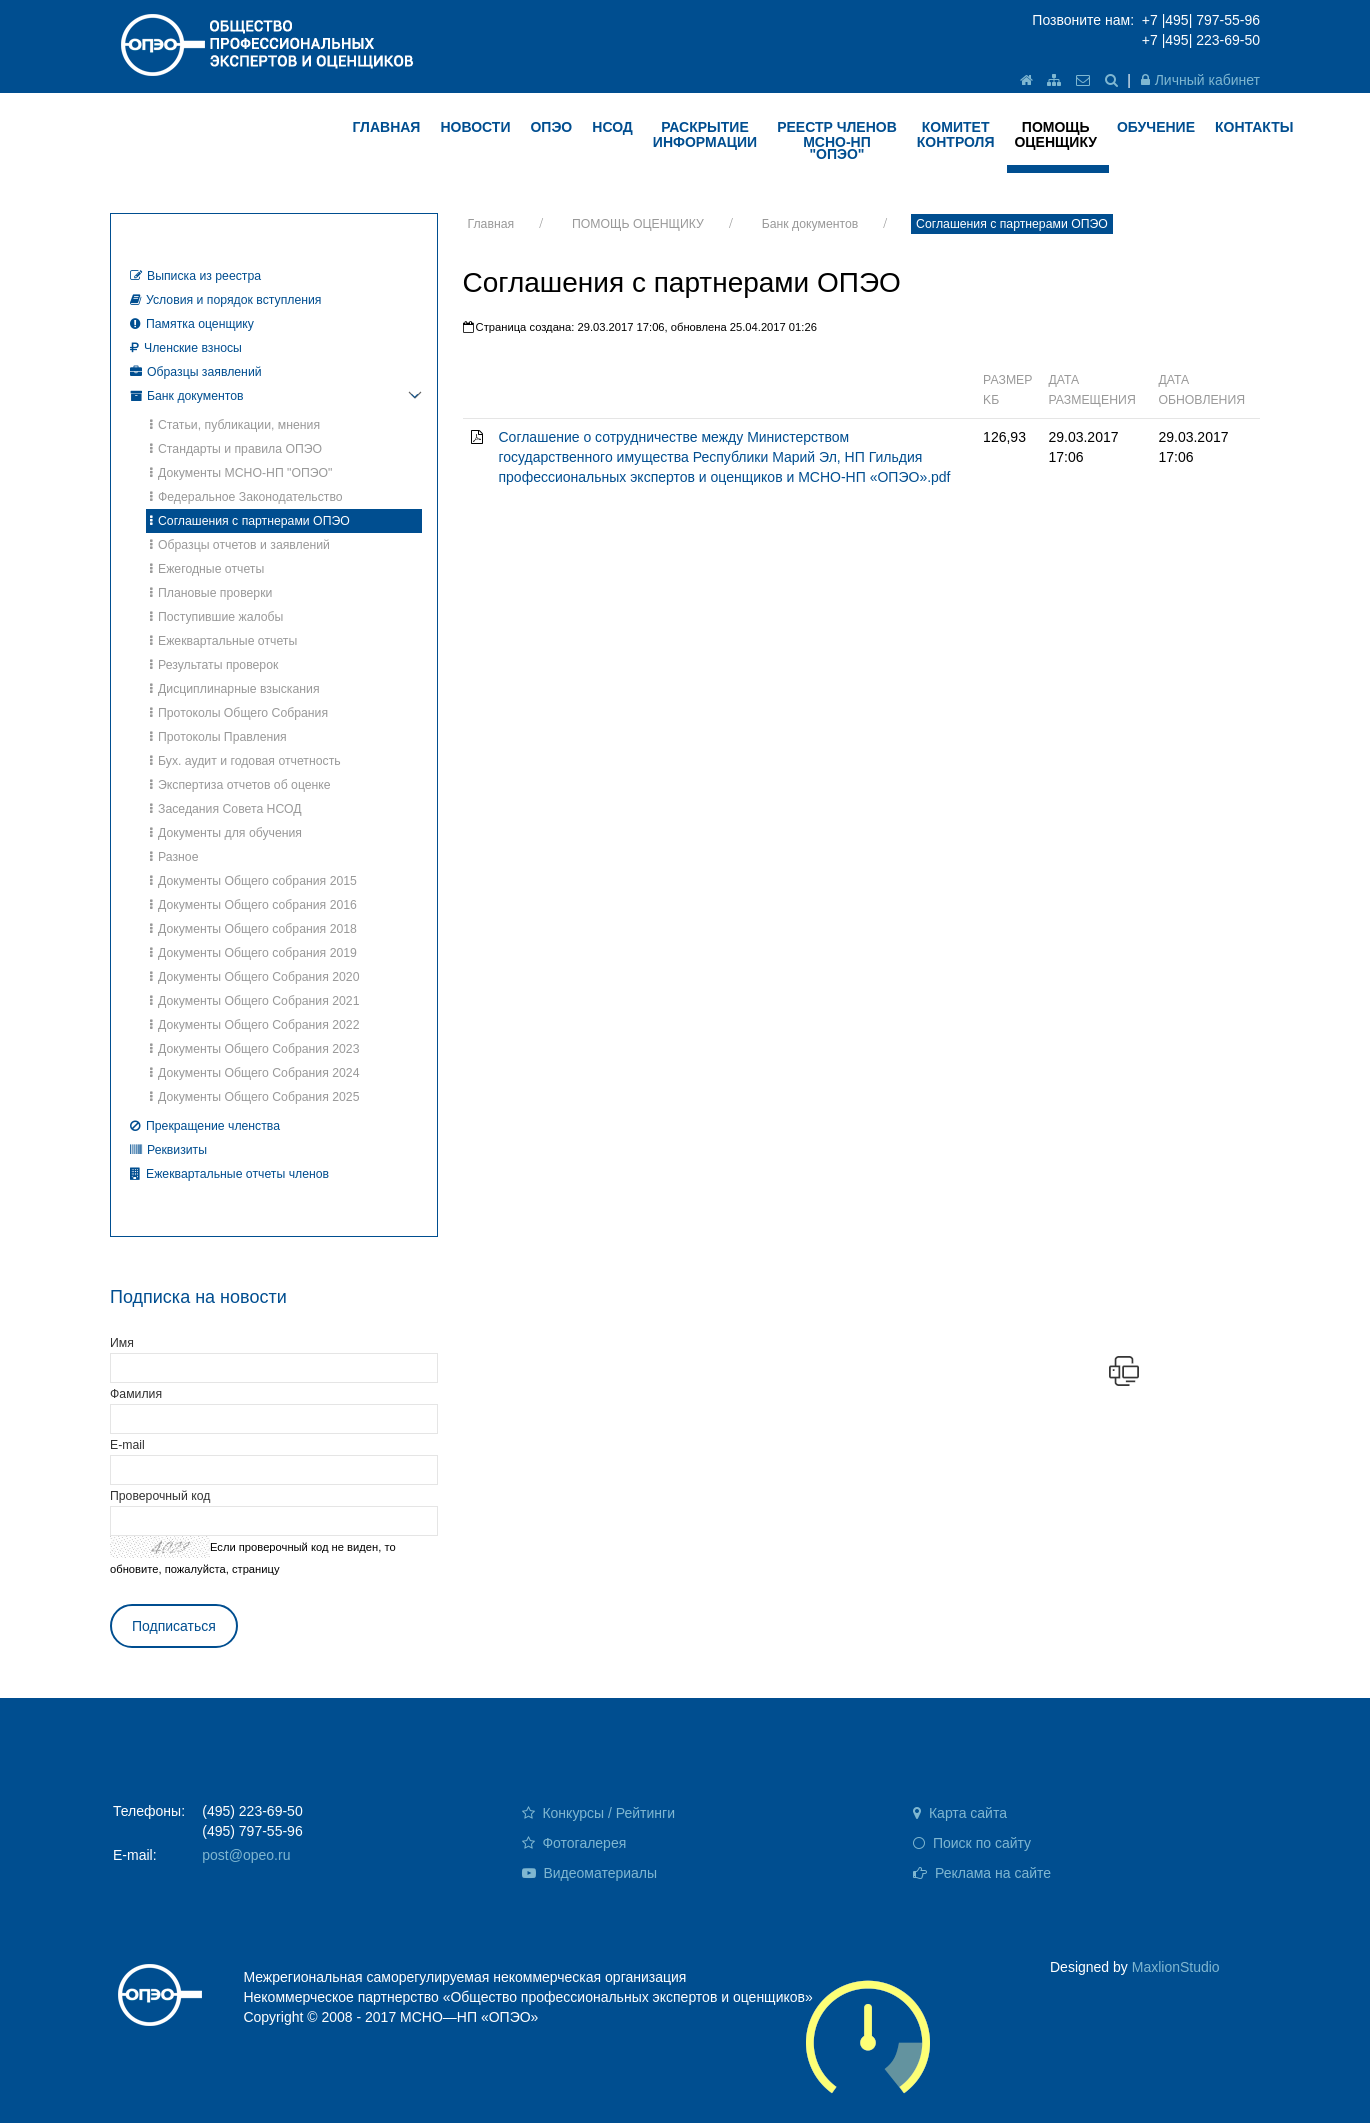 The image size is (1370, 2123). What do you see at coordinates (1124, 1371) in the screenshot?
I see `manage connected devices and peripherals` at bounding box center [1124, 1371].